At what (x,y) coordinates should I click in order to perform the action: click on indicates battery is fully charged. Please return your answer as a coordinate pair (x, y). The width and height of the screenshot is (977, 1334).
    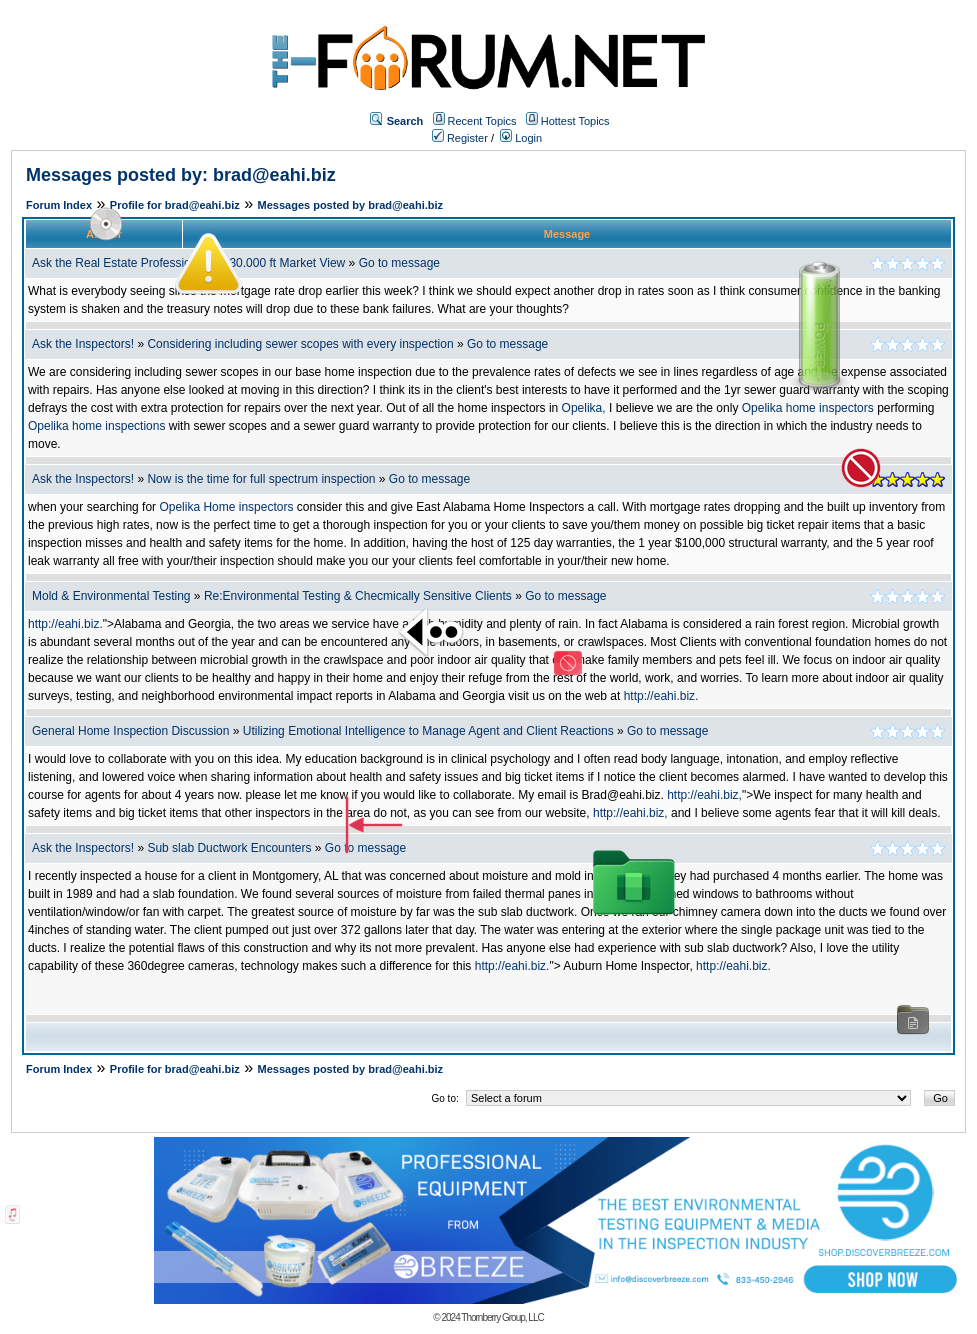
    Looking at the image, I should click on (819, 327).